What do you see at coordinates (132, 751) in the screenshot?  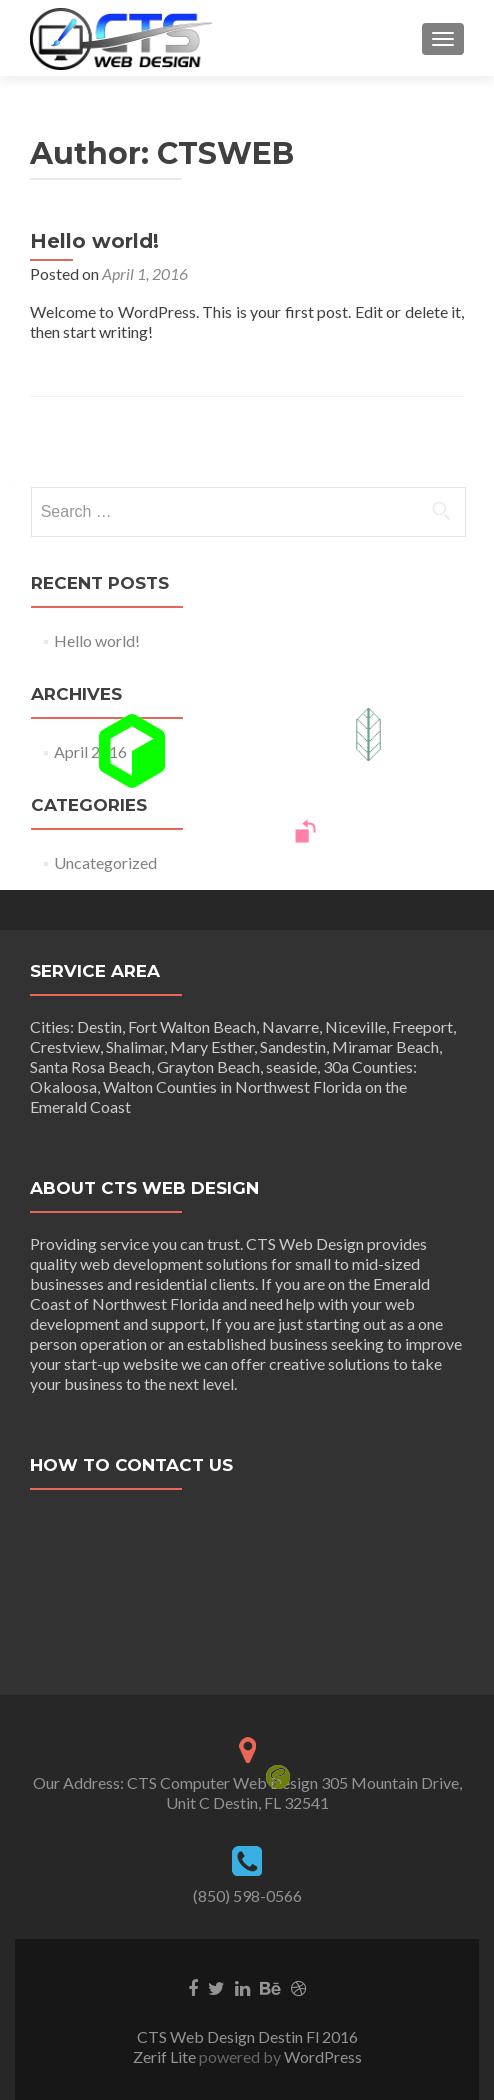 I see `reason studios logo` at bounding box center [132, 751].